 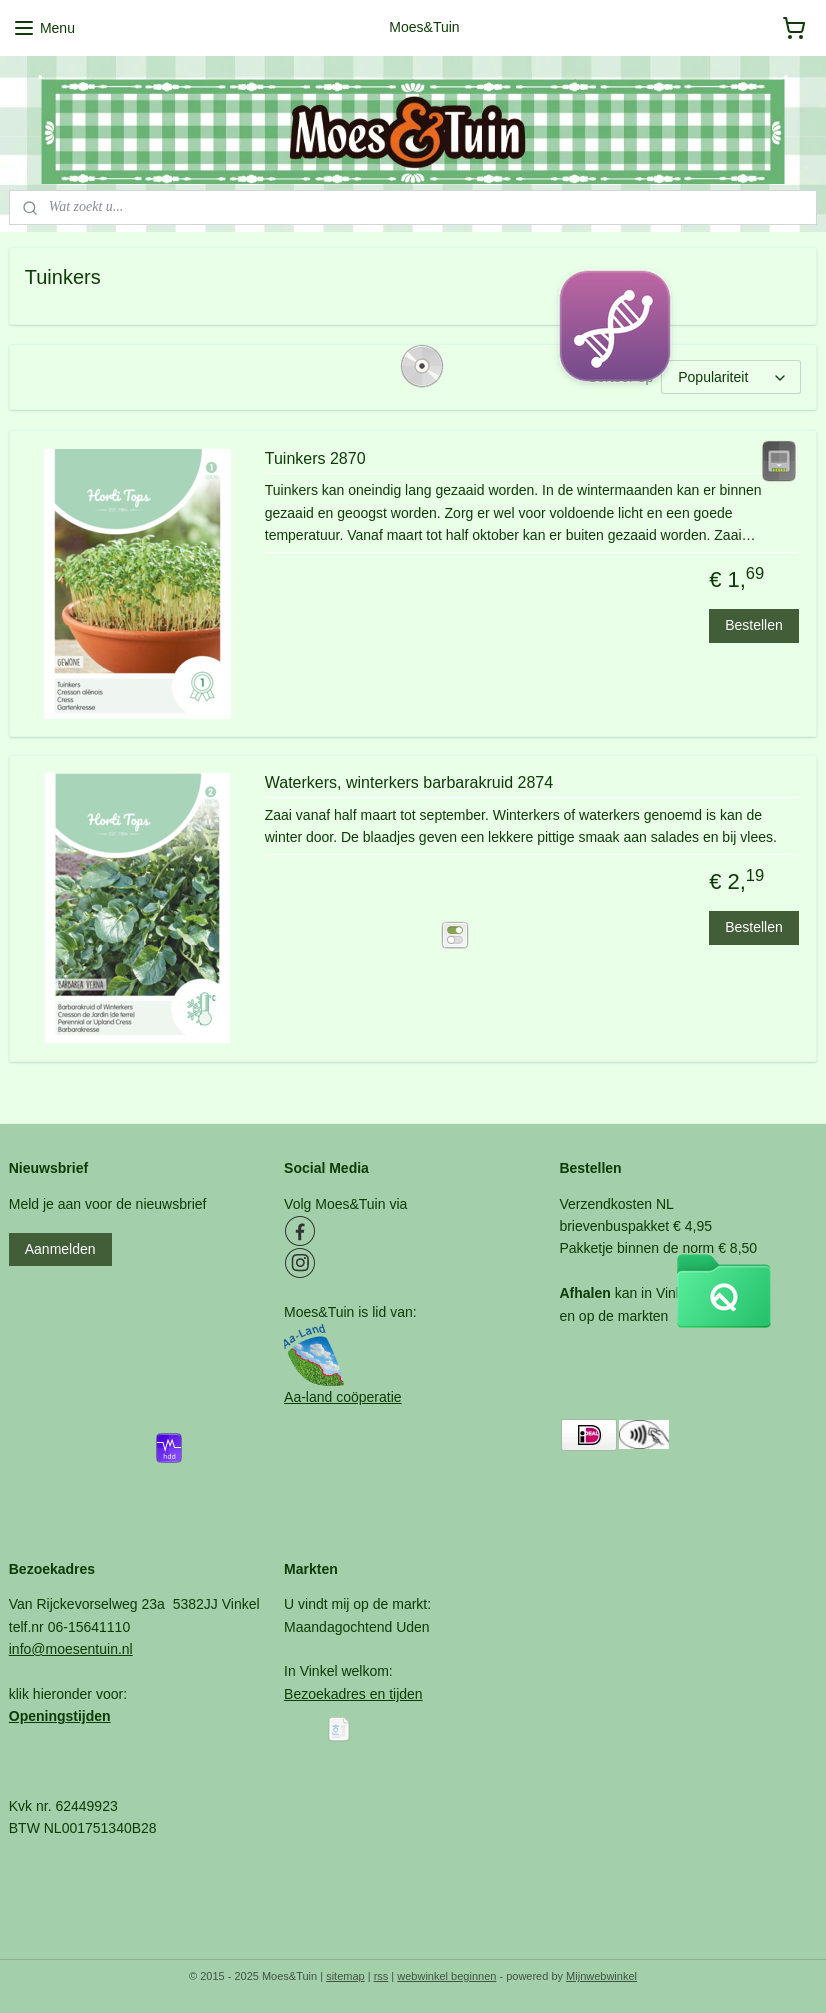 What do you see at coordinates (422, 366) in the screenshot?
I see `indicates a DVD+R disc drive or media` at bounding box center [422, 366].